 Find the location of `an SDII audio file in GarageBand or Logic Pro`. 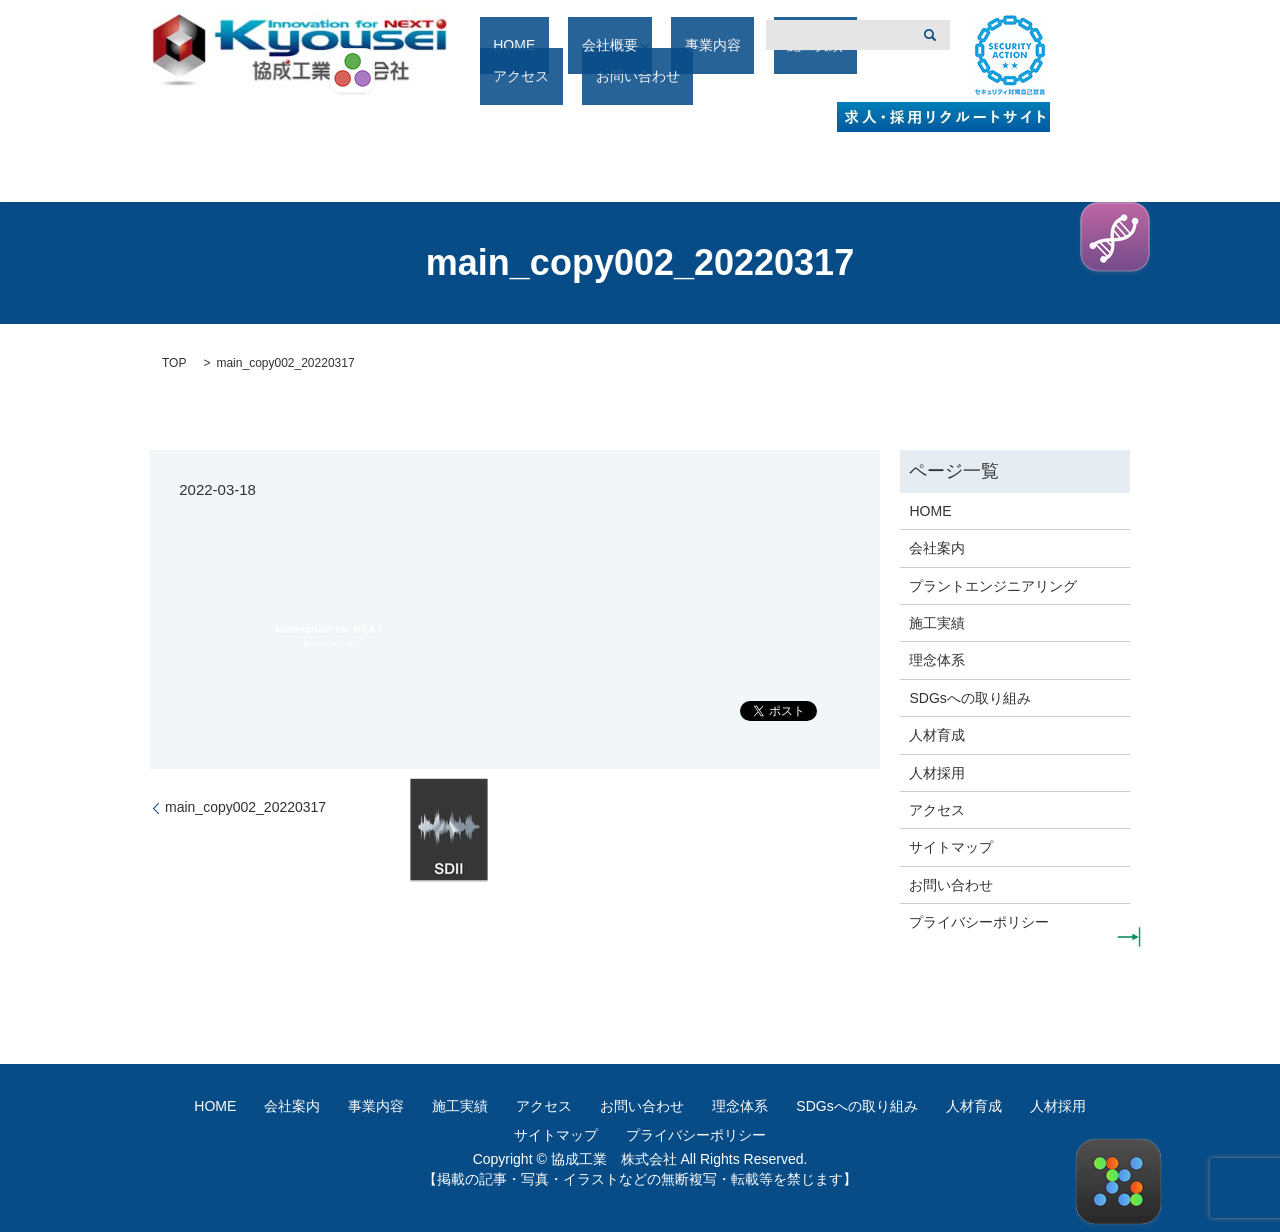

an SDII audio file in GarageBand or Logic Pro is located at coordinates (449, 832).